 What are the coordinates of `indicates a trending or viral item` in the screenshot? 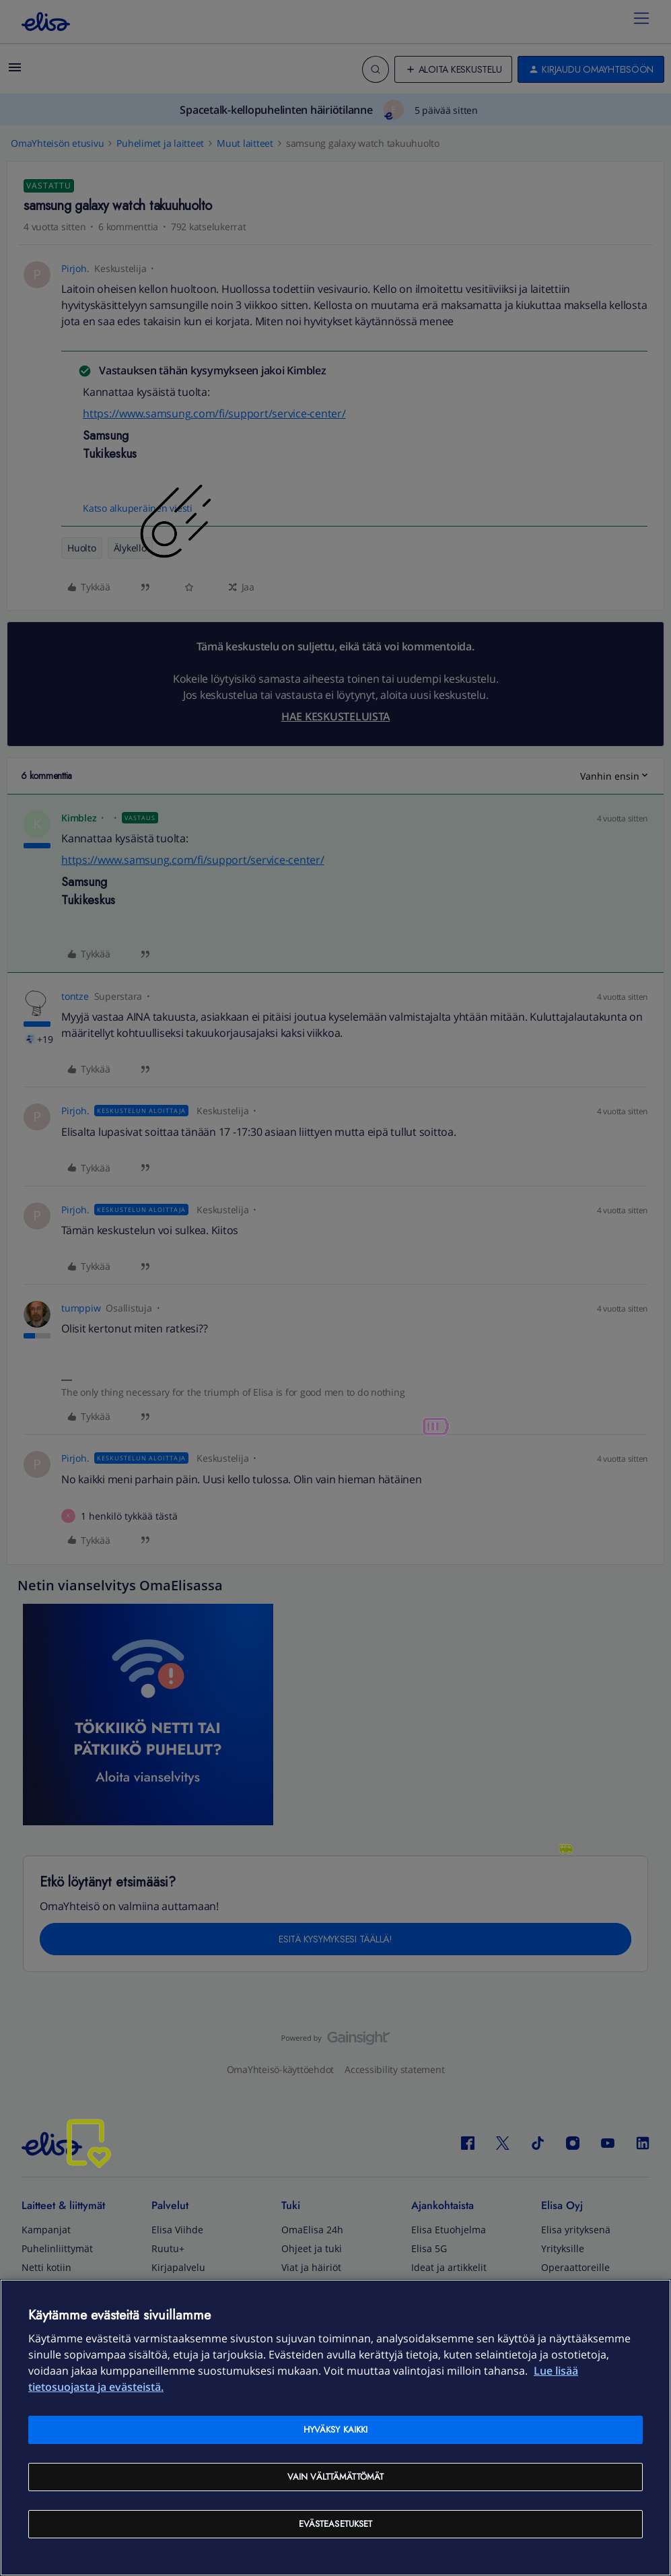 It's located at (176, 522).